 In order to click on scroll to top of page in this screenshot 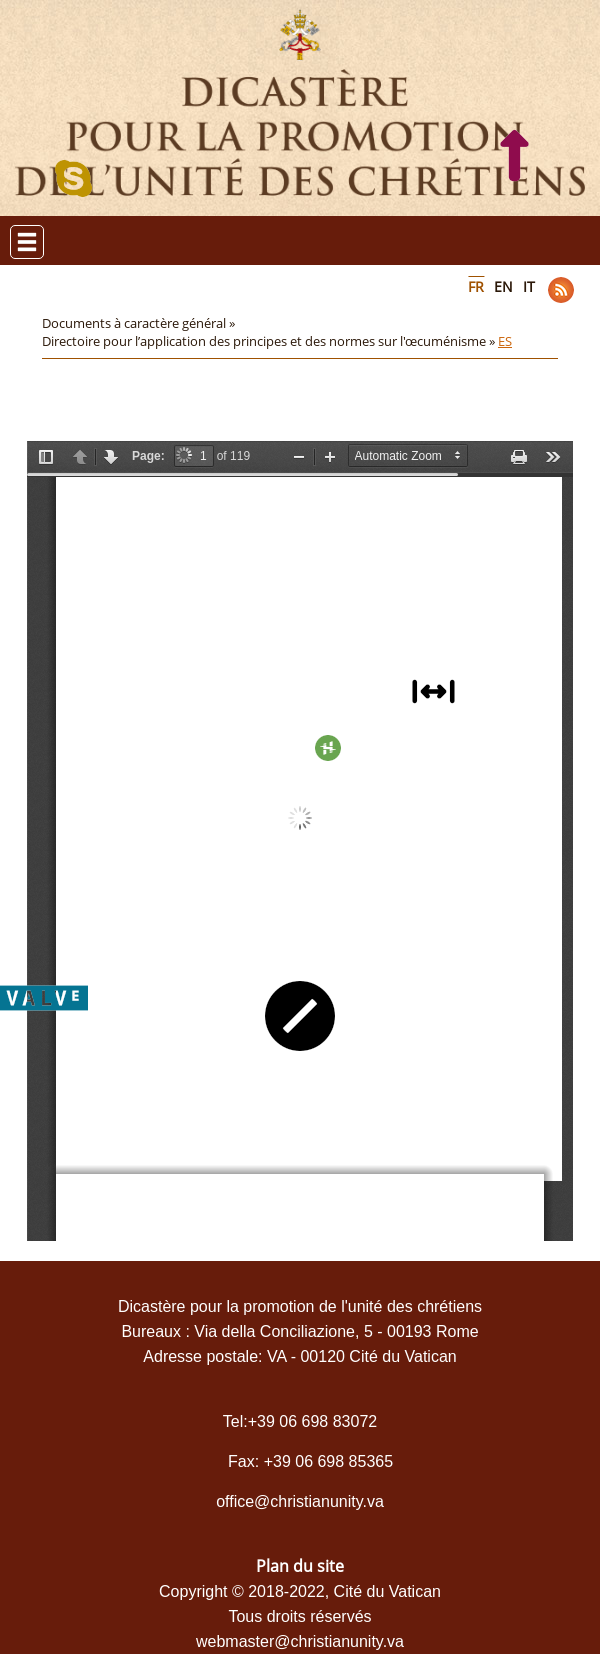, I will do `click(514, 155)`.